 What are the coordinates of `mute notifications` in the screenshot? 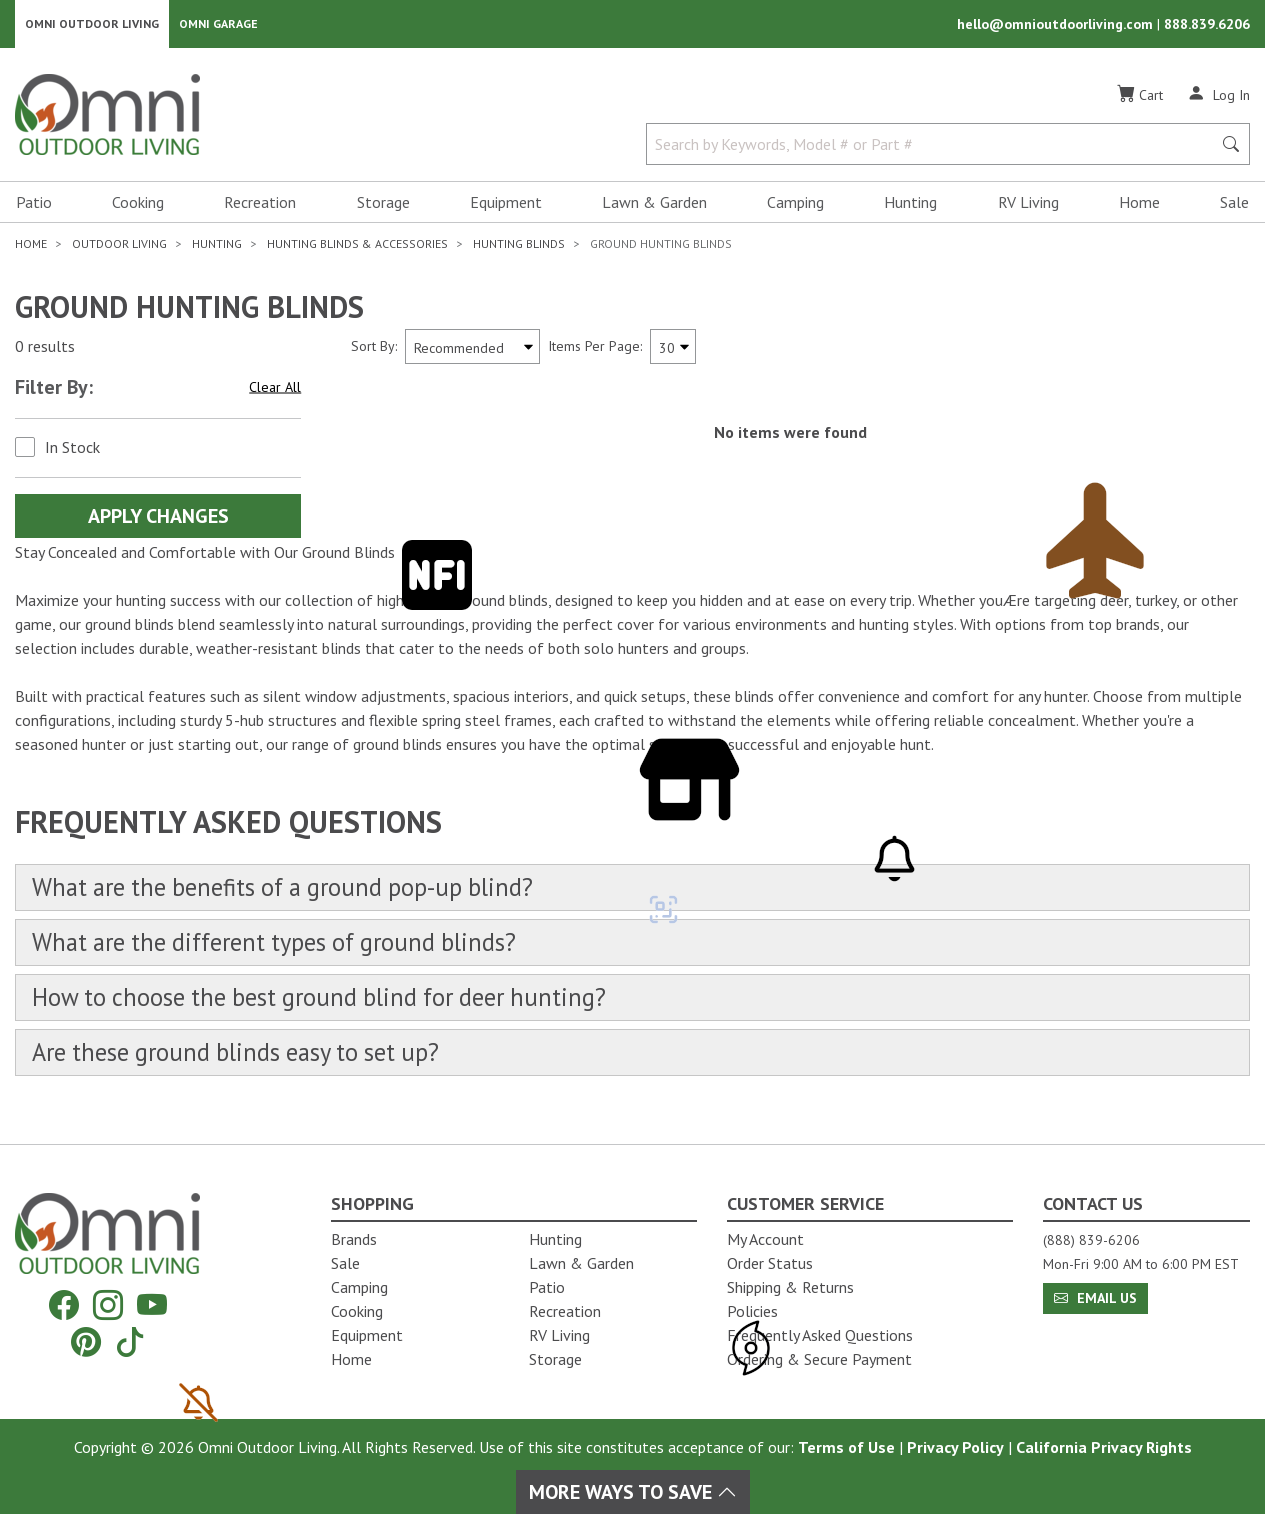 It's located at (198, 1402).